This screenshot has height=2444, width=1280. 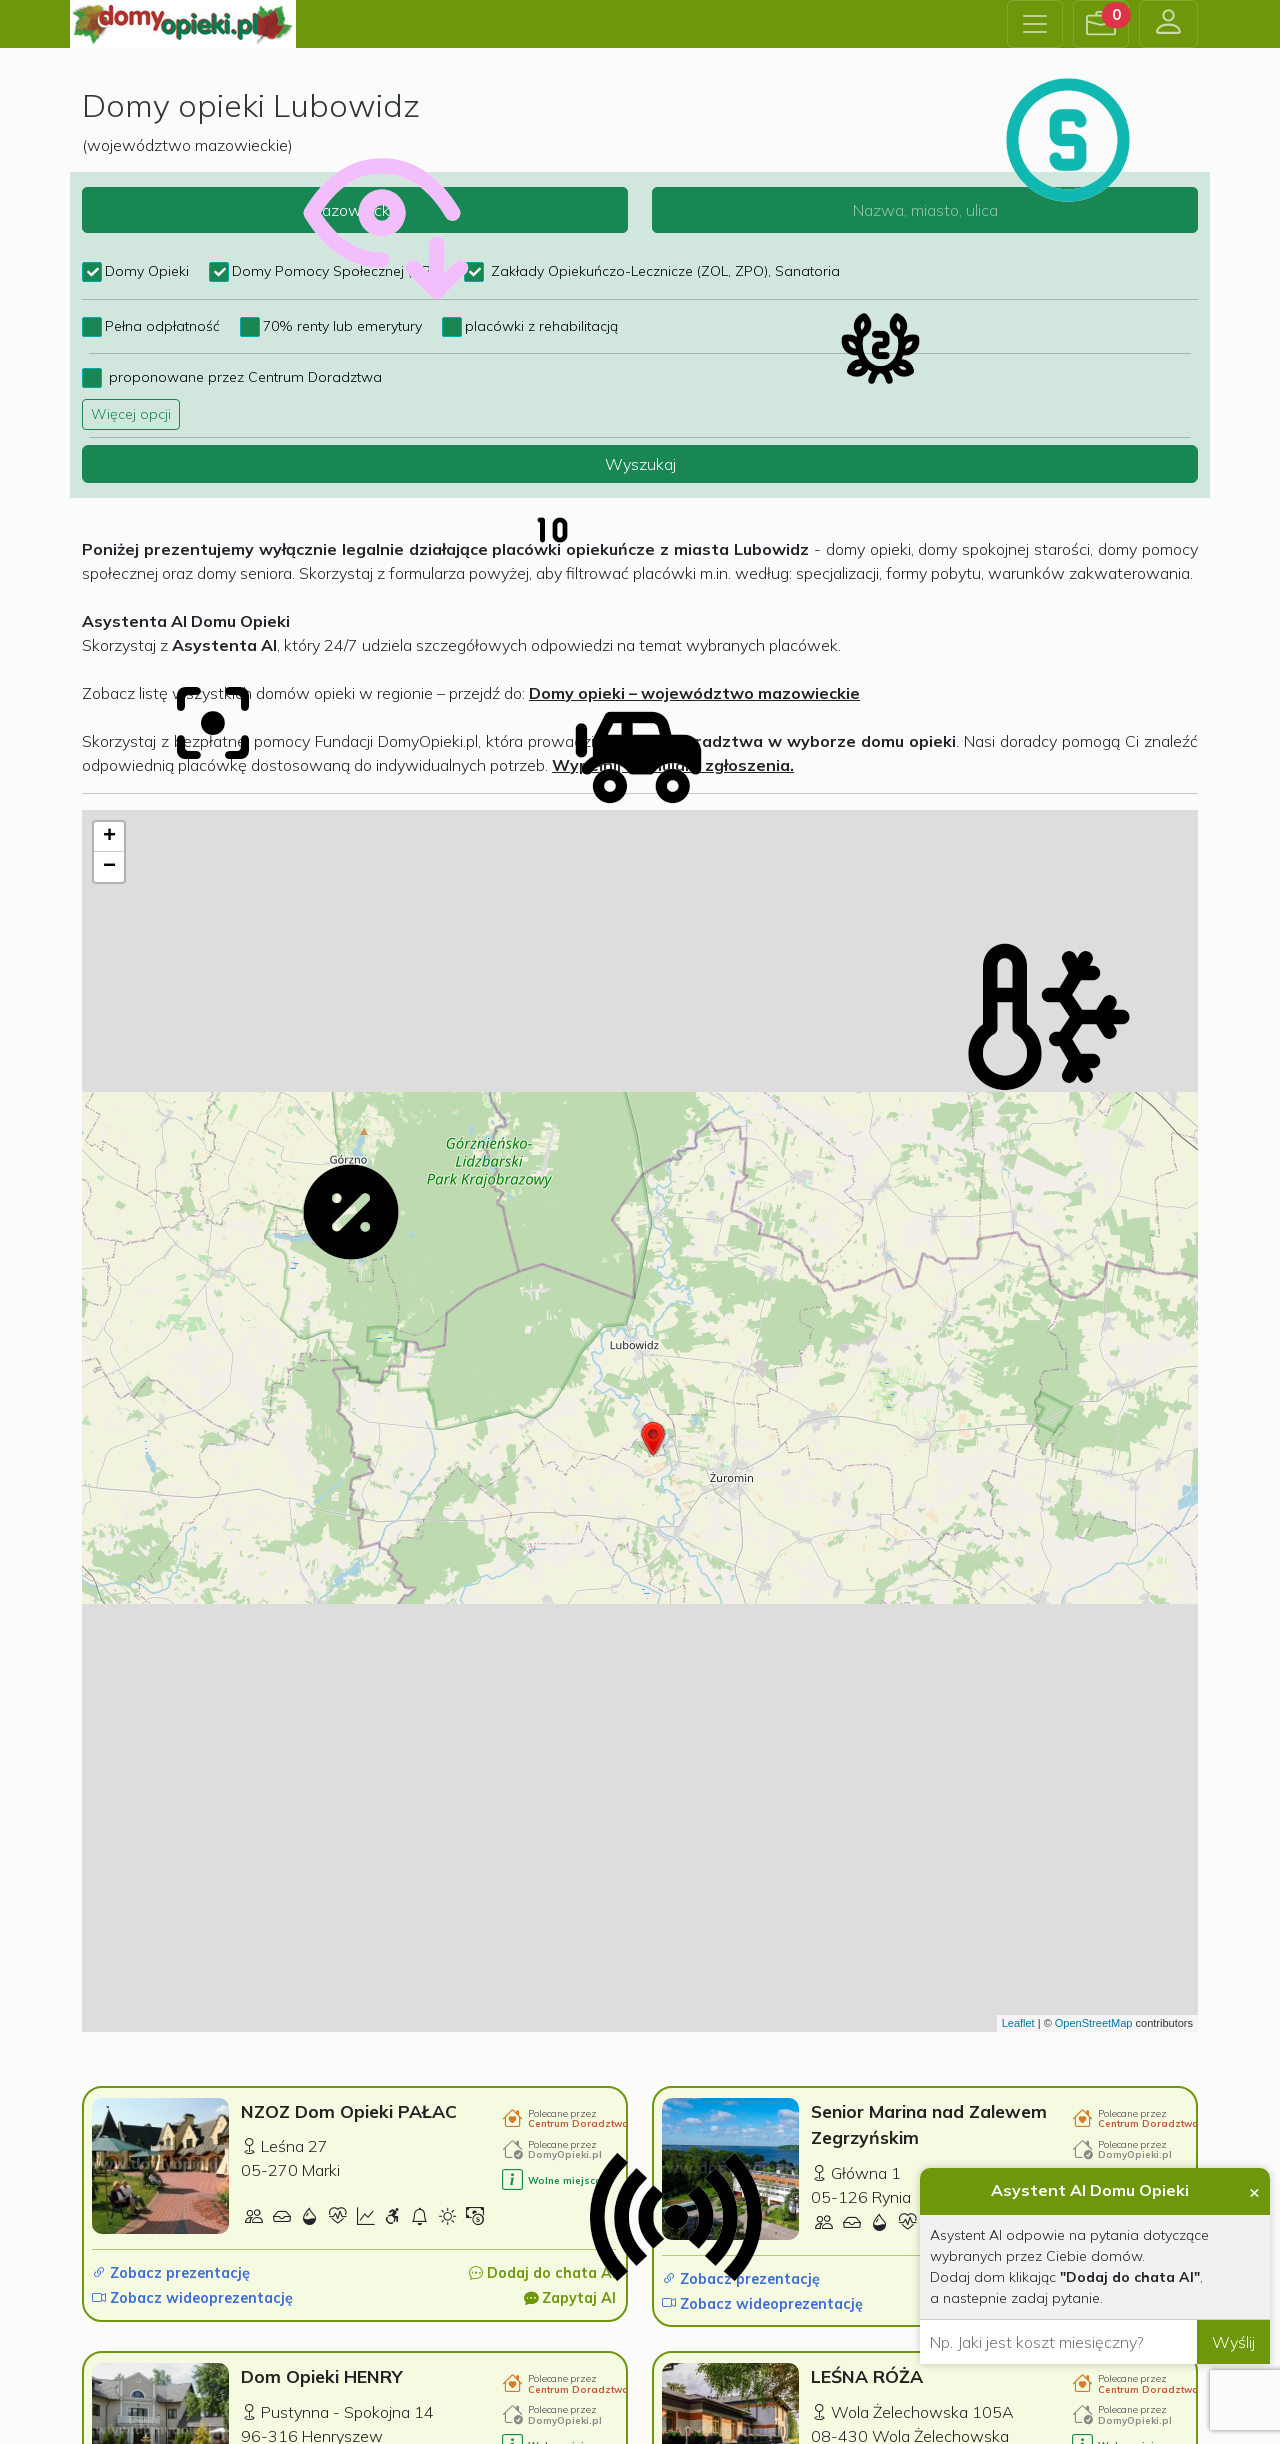 I want to click on indicates second place ranking or achievement, so click(x=880, y=348).